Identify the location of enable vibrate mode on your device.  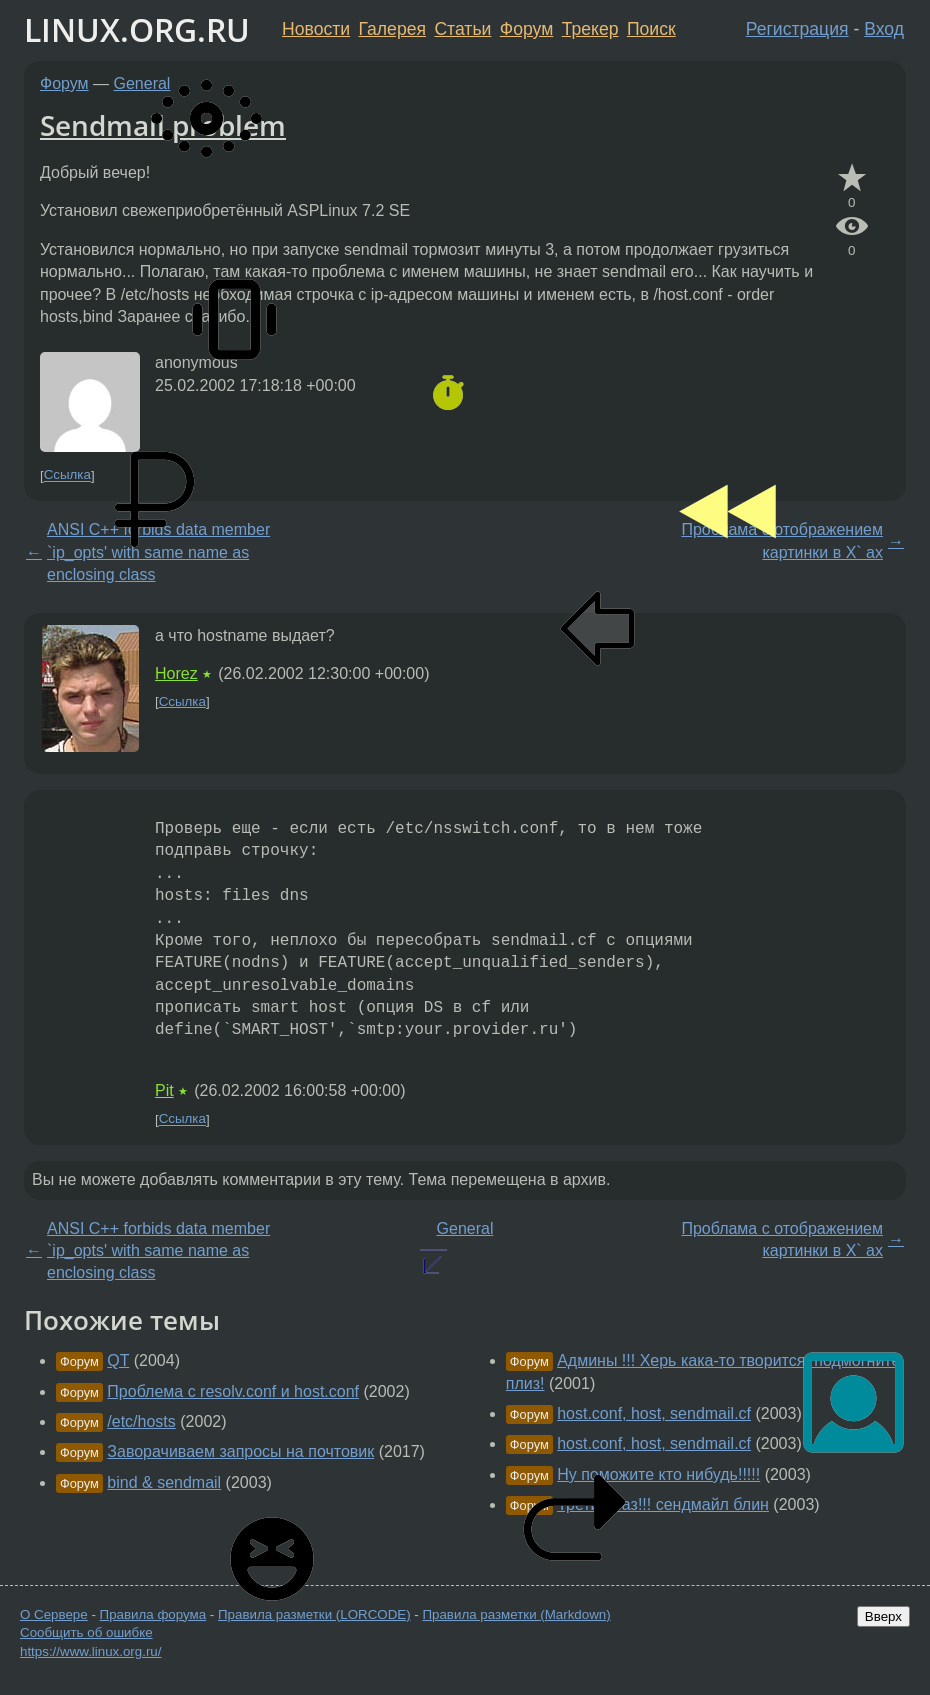
(234, 319).